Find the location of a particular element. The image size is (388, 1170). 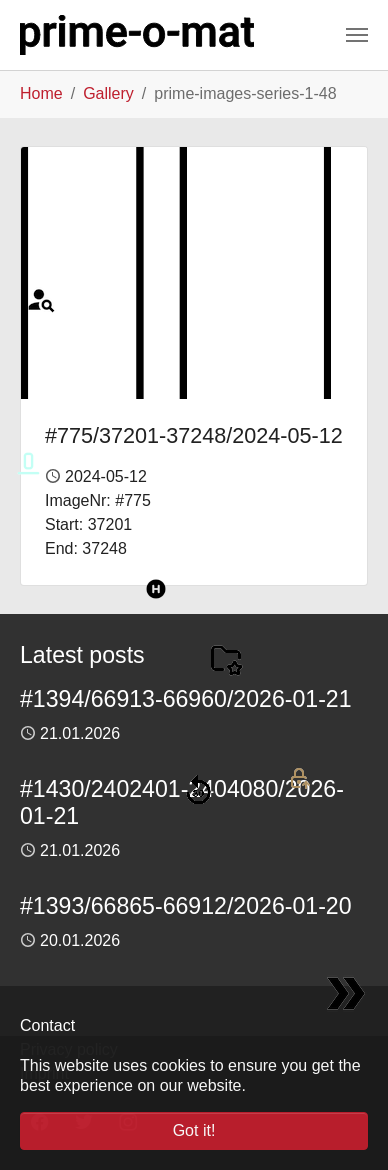

search for a user or contact is located at coordinates (41, 299).